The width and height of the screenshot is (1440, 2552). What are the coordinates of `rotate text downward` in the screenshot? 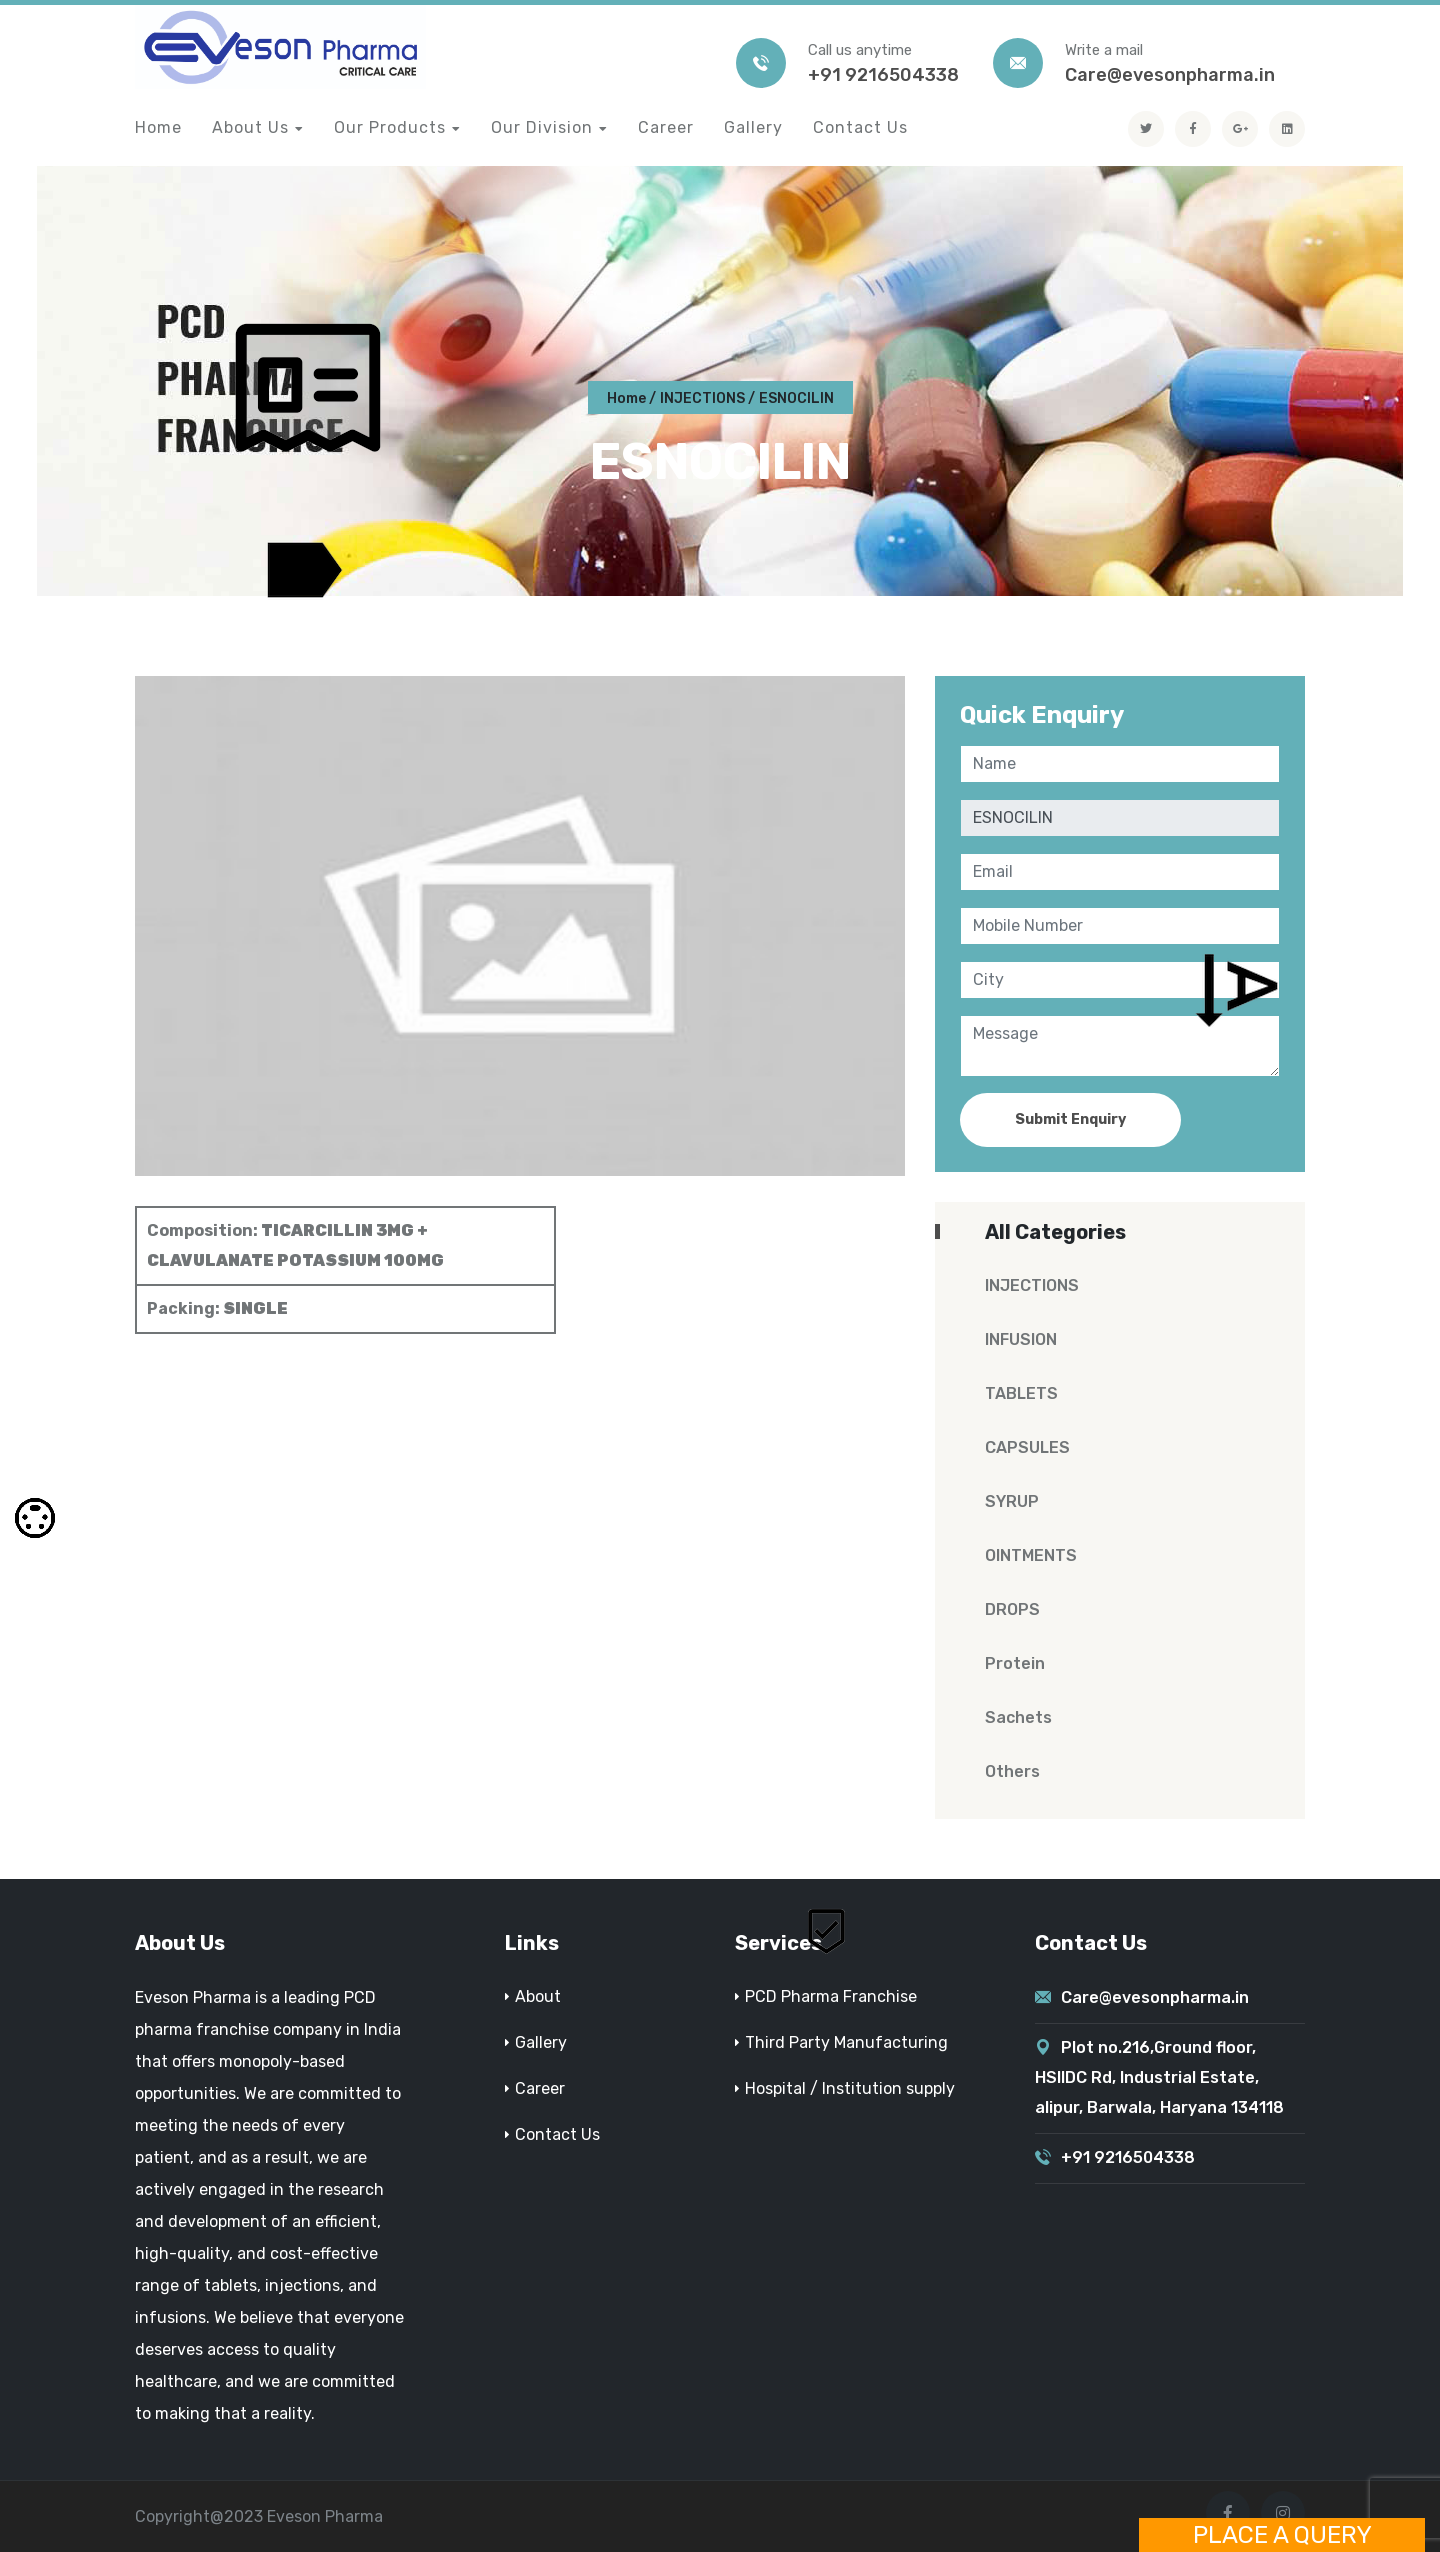 It's located at (1236, 990).